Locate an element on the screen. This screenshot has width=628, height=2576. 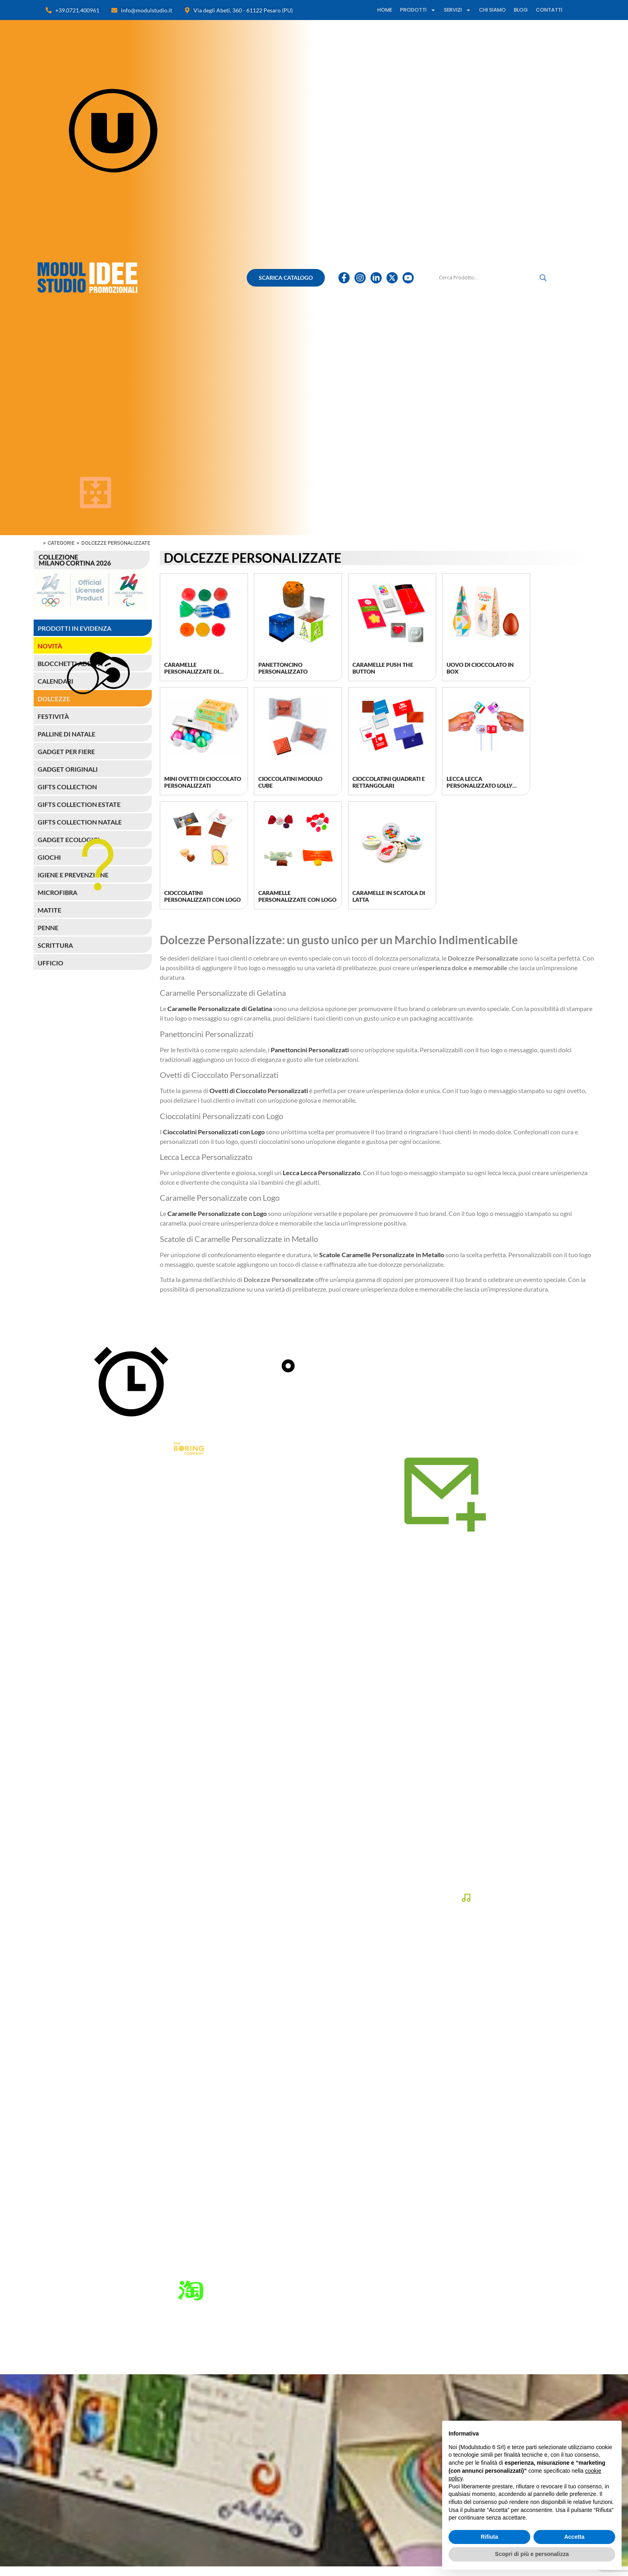
access music library or player is located at coordinates (467, 1898).